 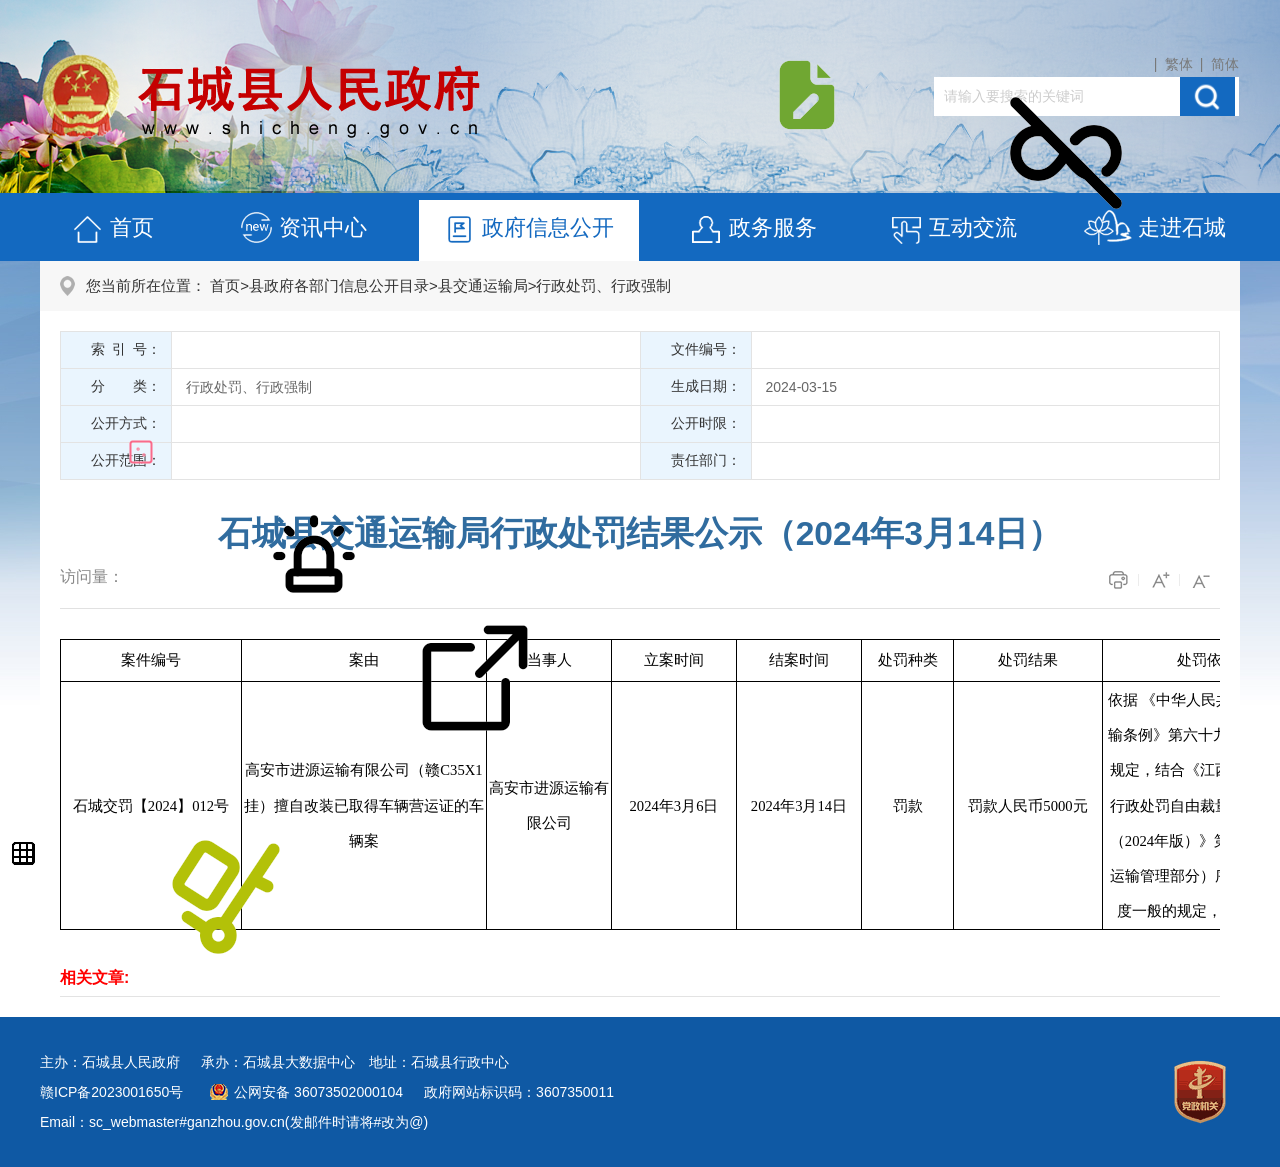 I want to click on open link in a new window or tab, so click(x=475, y=678).